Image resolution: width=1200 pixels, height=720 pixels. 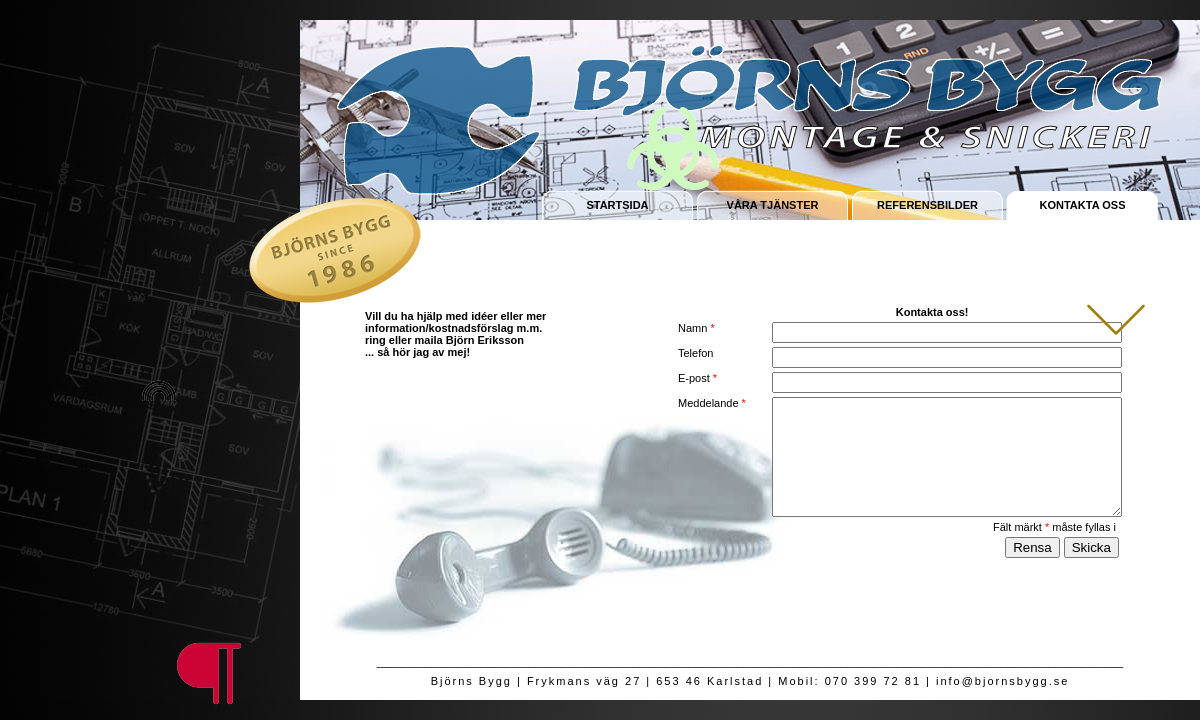 I want to click on toggle paragraph formatting, so click(x=210, y=673).